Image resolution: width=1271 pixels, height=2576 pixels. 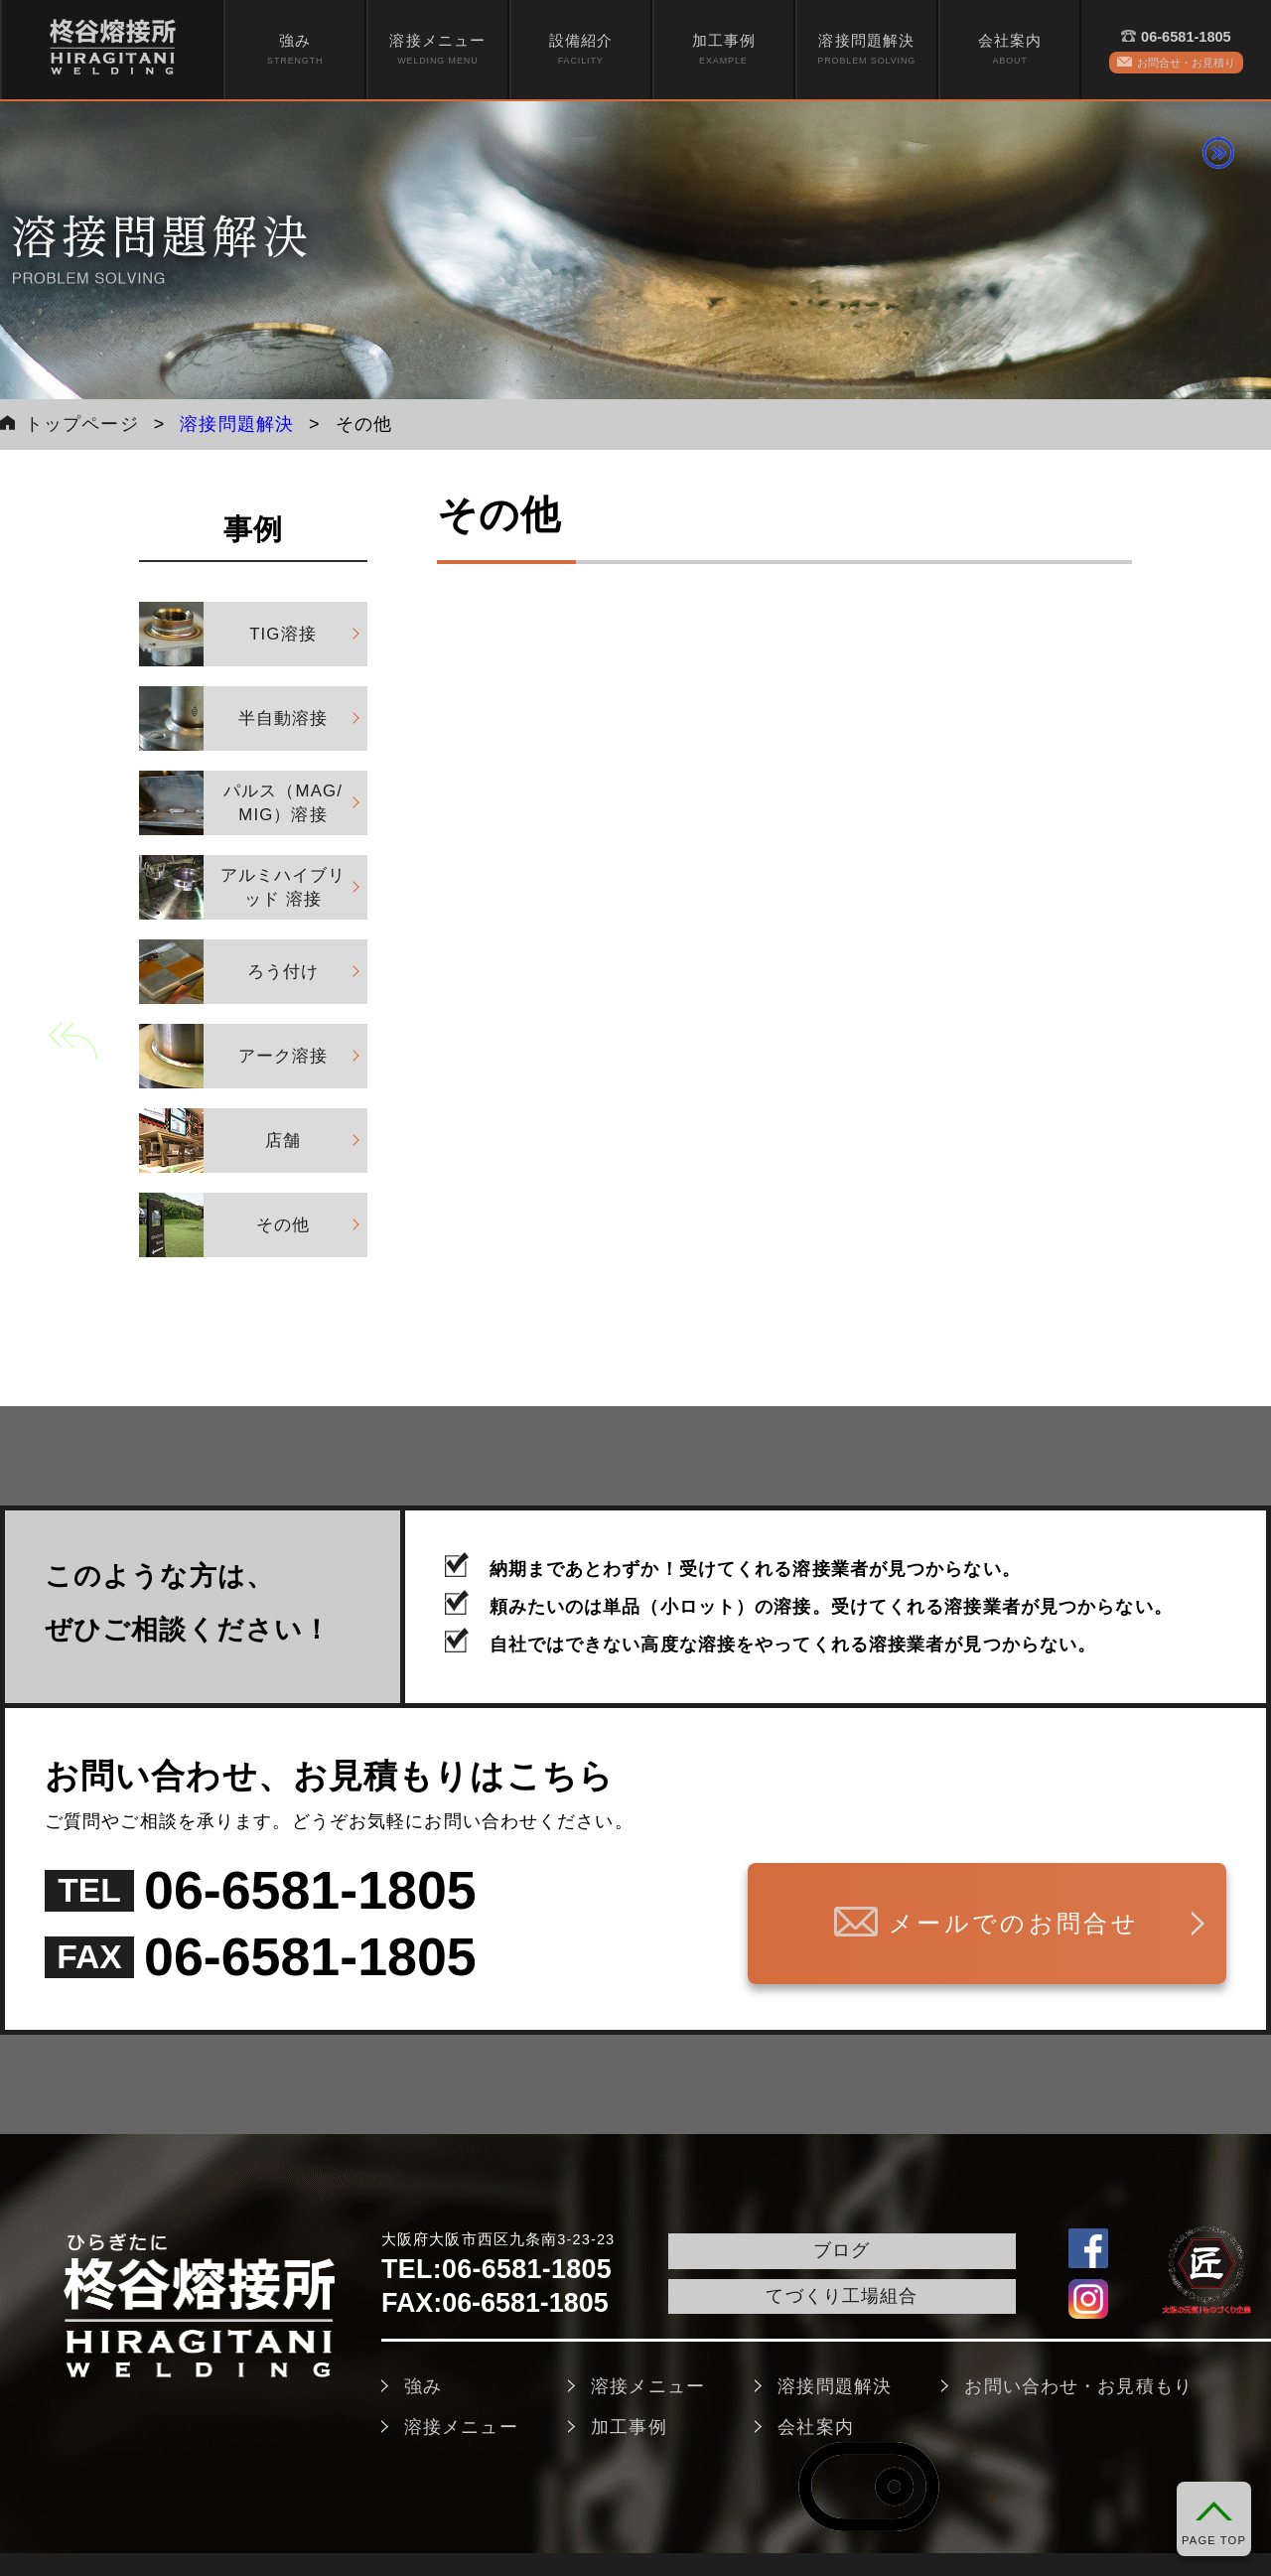 I want to click on reply all to a message or email, so click(x=72, y=1041).